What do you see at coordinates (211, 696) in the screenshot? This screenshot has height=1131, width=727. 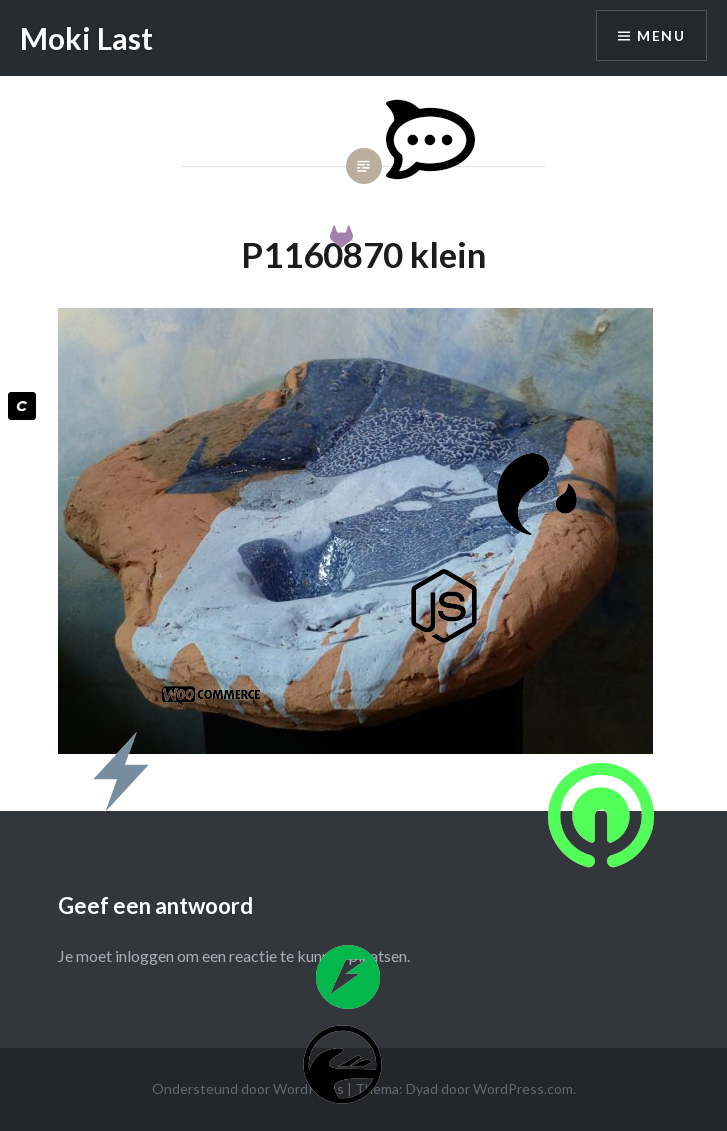 I see `access woocommerce store settings` at bounding box center [211, 696].